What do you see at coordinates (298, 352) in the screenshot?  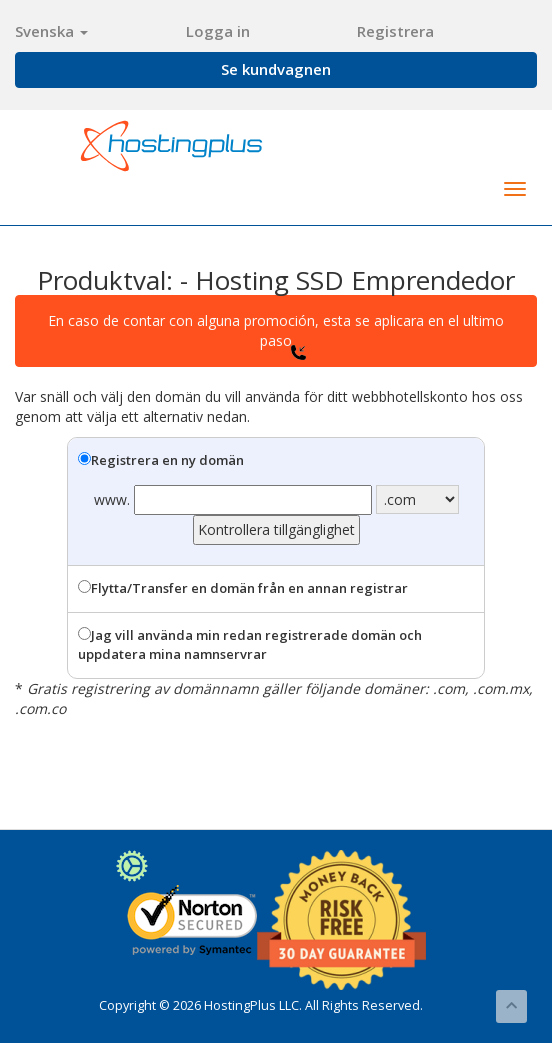 I see `incoming call notification` at bounding box center [298, 352].